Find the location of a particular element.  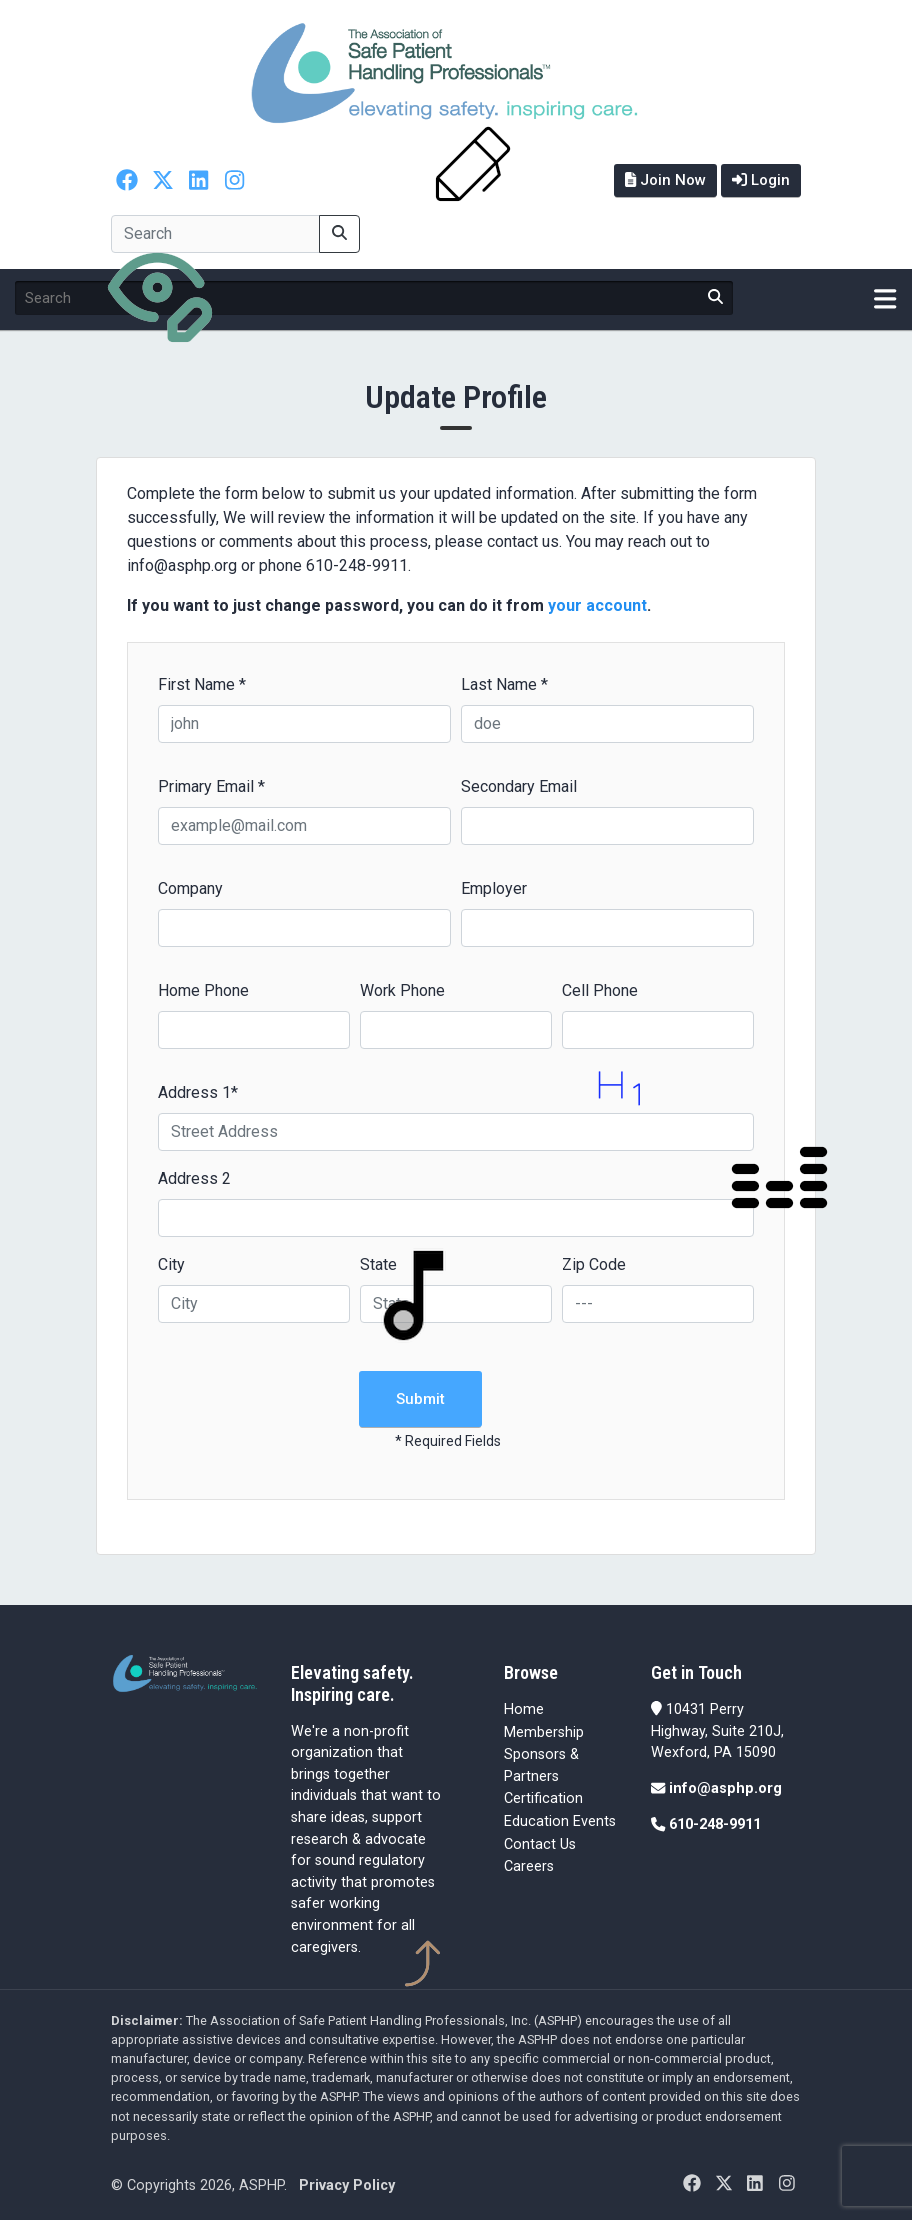

go back and up in navigation is located at coordinates (422, 1963).